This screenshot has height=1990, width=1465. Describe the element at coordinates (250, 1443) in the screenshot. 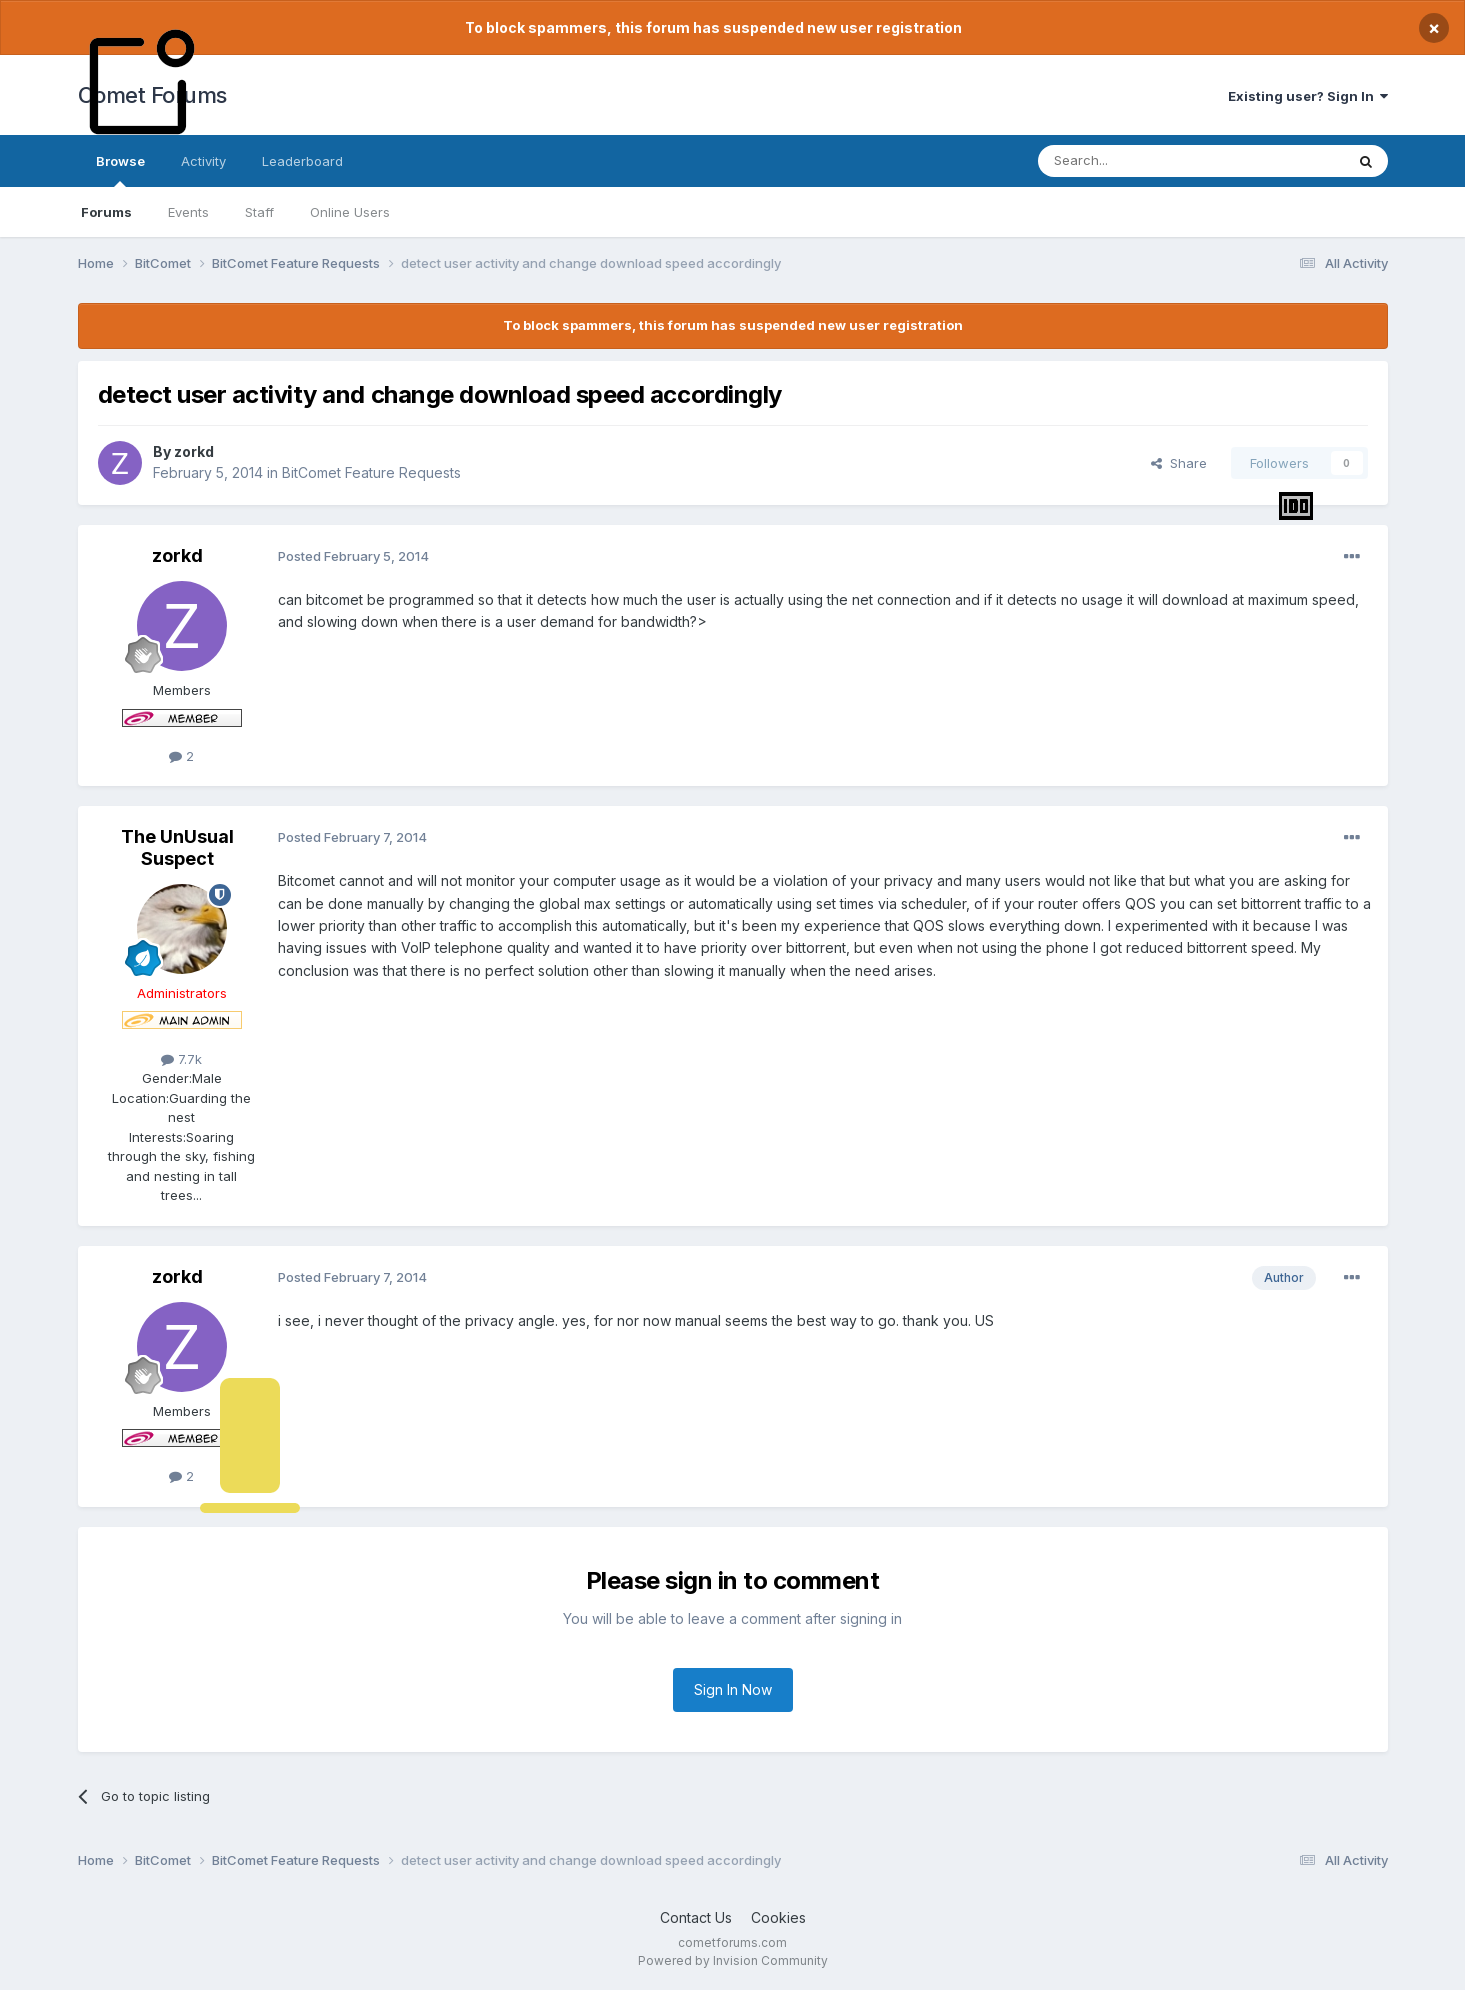

I see `align object to bottom edge` at that location.